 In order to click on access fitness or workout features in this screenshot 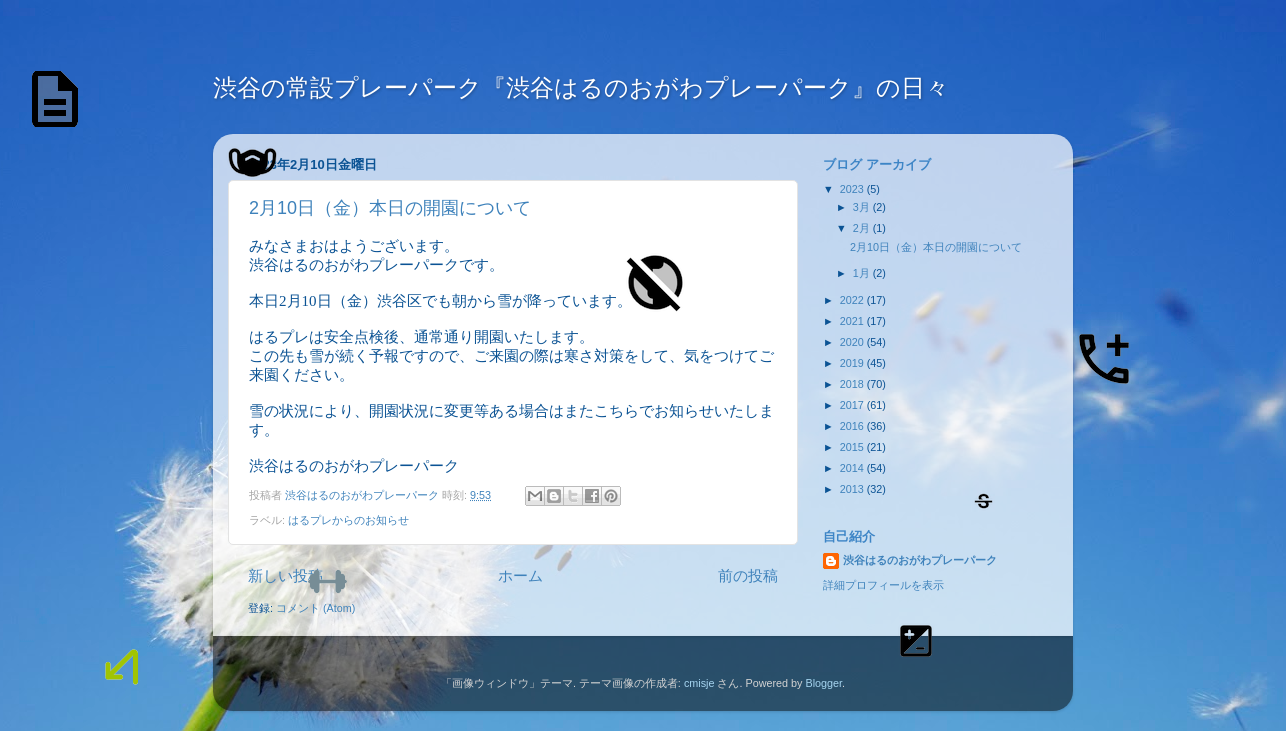, I will do `click(327, 581)`.